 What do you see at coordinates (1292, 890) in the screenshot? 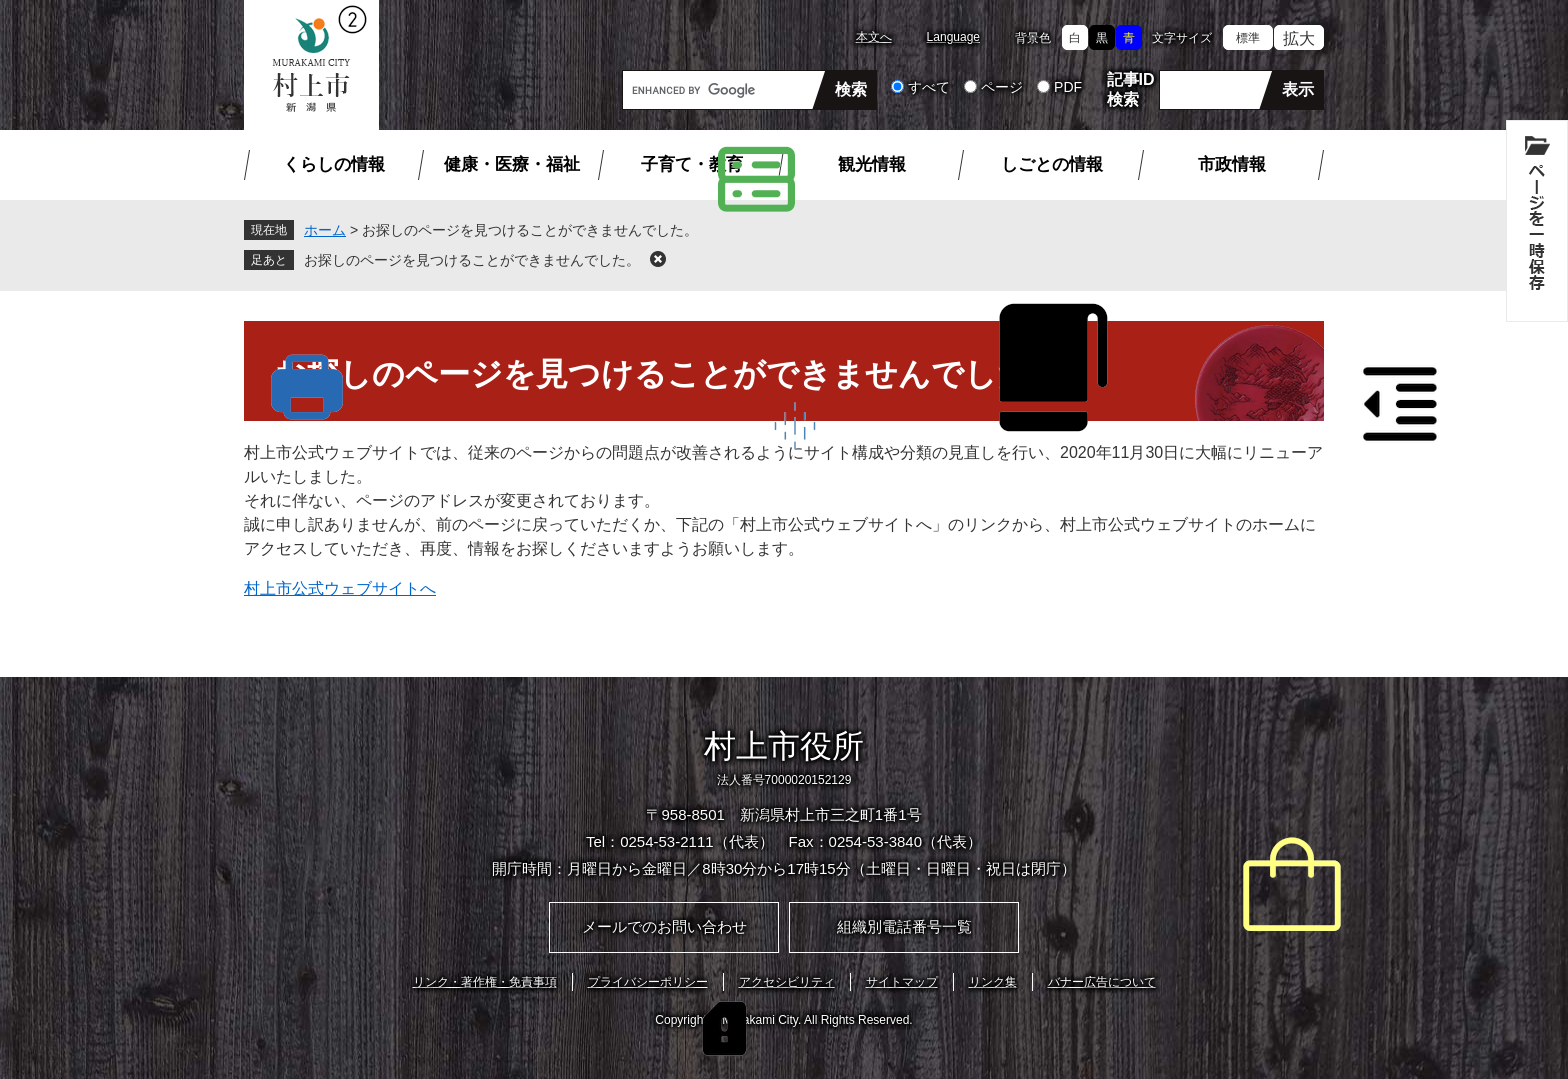
I see `view your shopping bag` at bounding box center [1292, 890].